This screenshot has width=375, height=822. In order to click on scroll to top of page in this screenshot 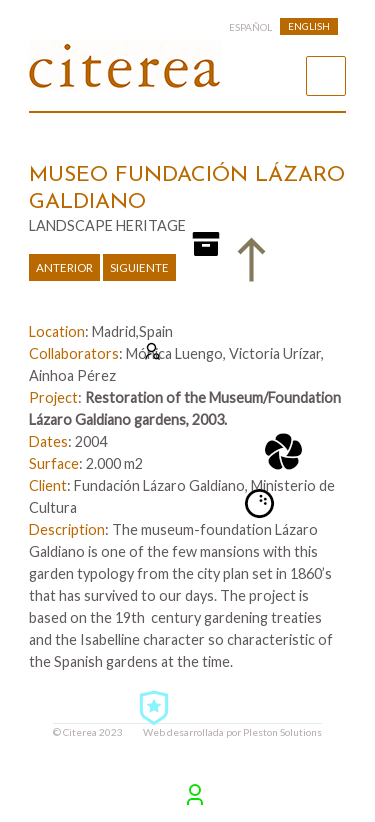, I will do `click(251, 259)`.